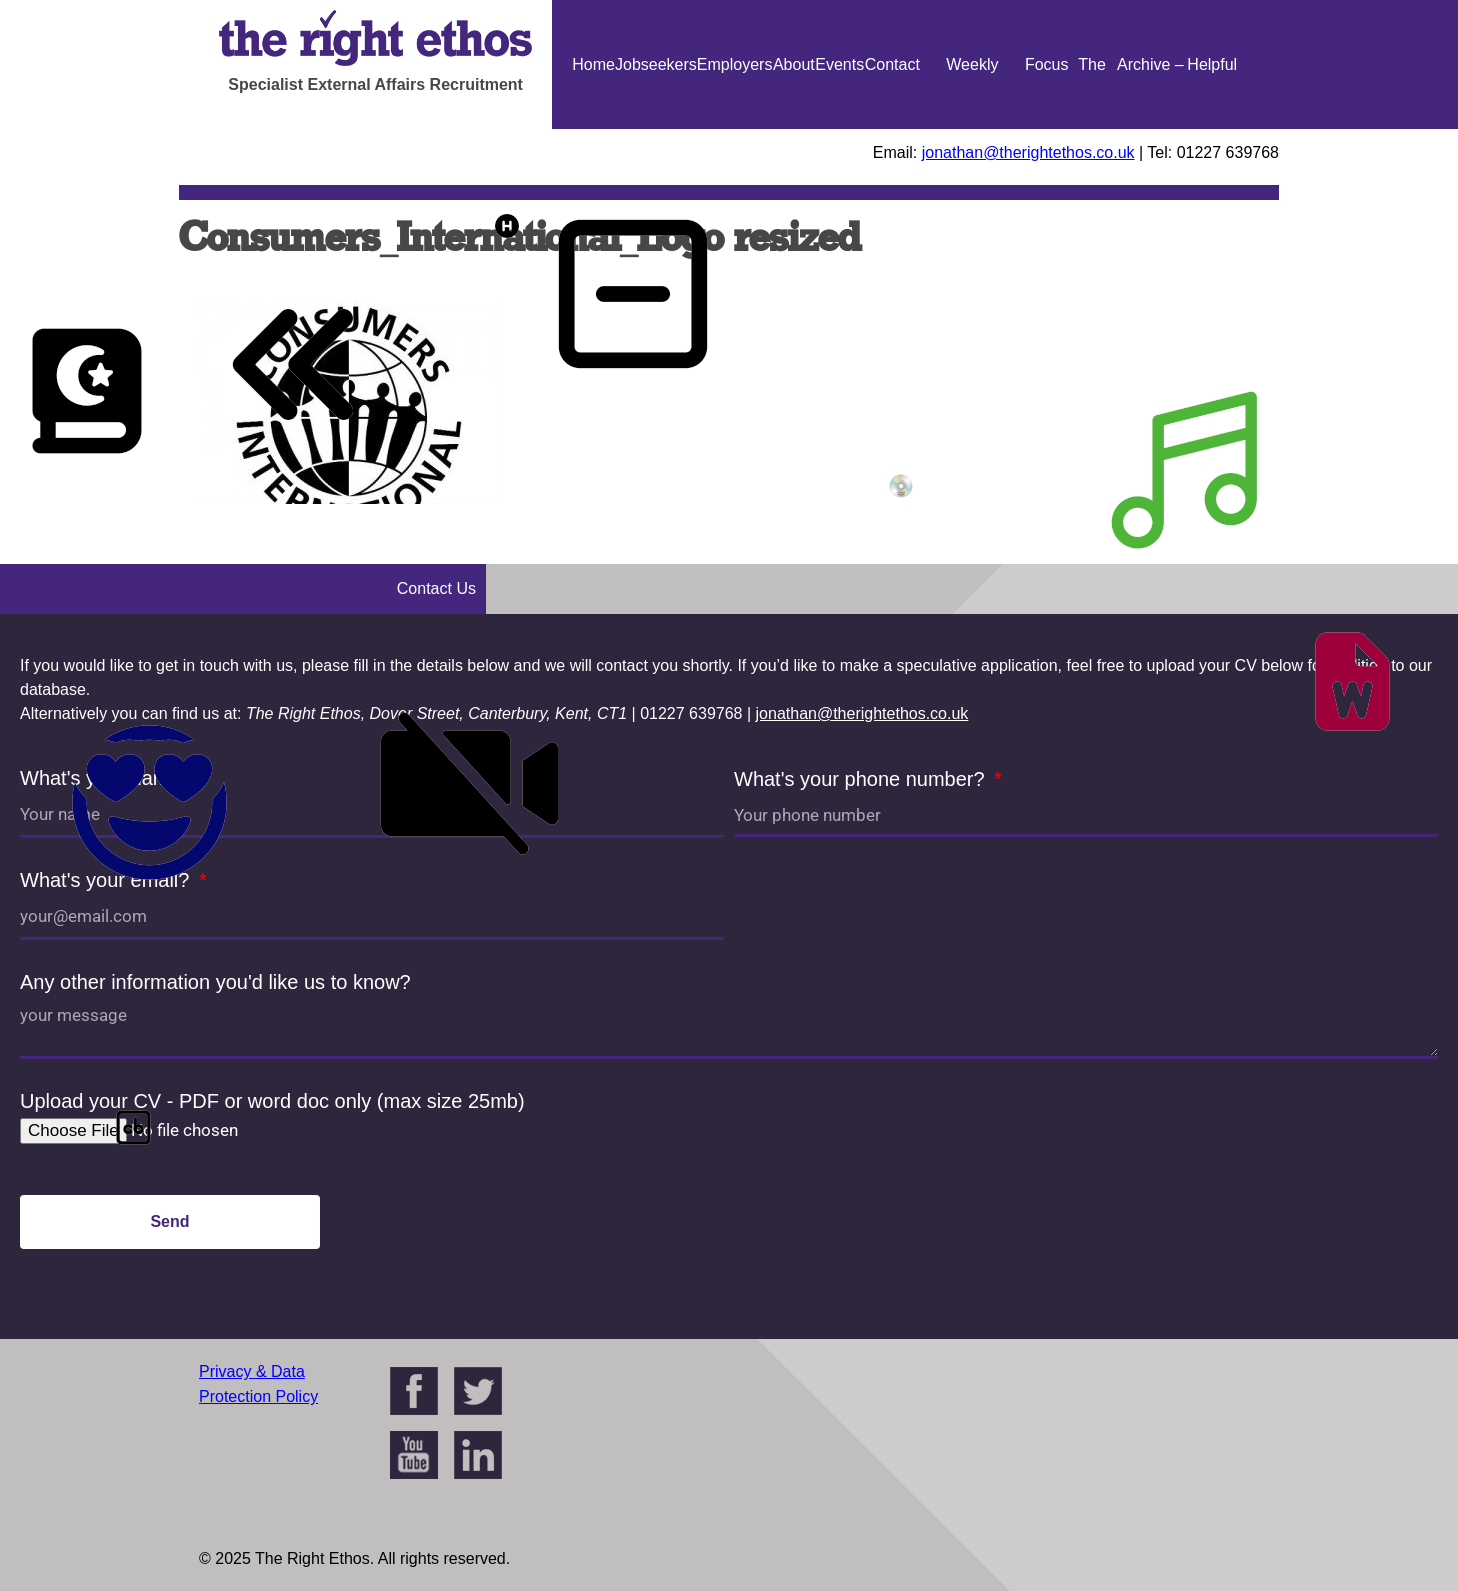 The width and height of the screenshot is (1458, 1591). What do you see at coordinates (87, 391) in the screenshot?
I see `access quran or islamic religious texts` at bounding box center [87, 391].